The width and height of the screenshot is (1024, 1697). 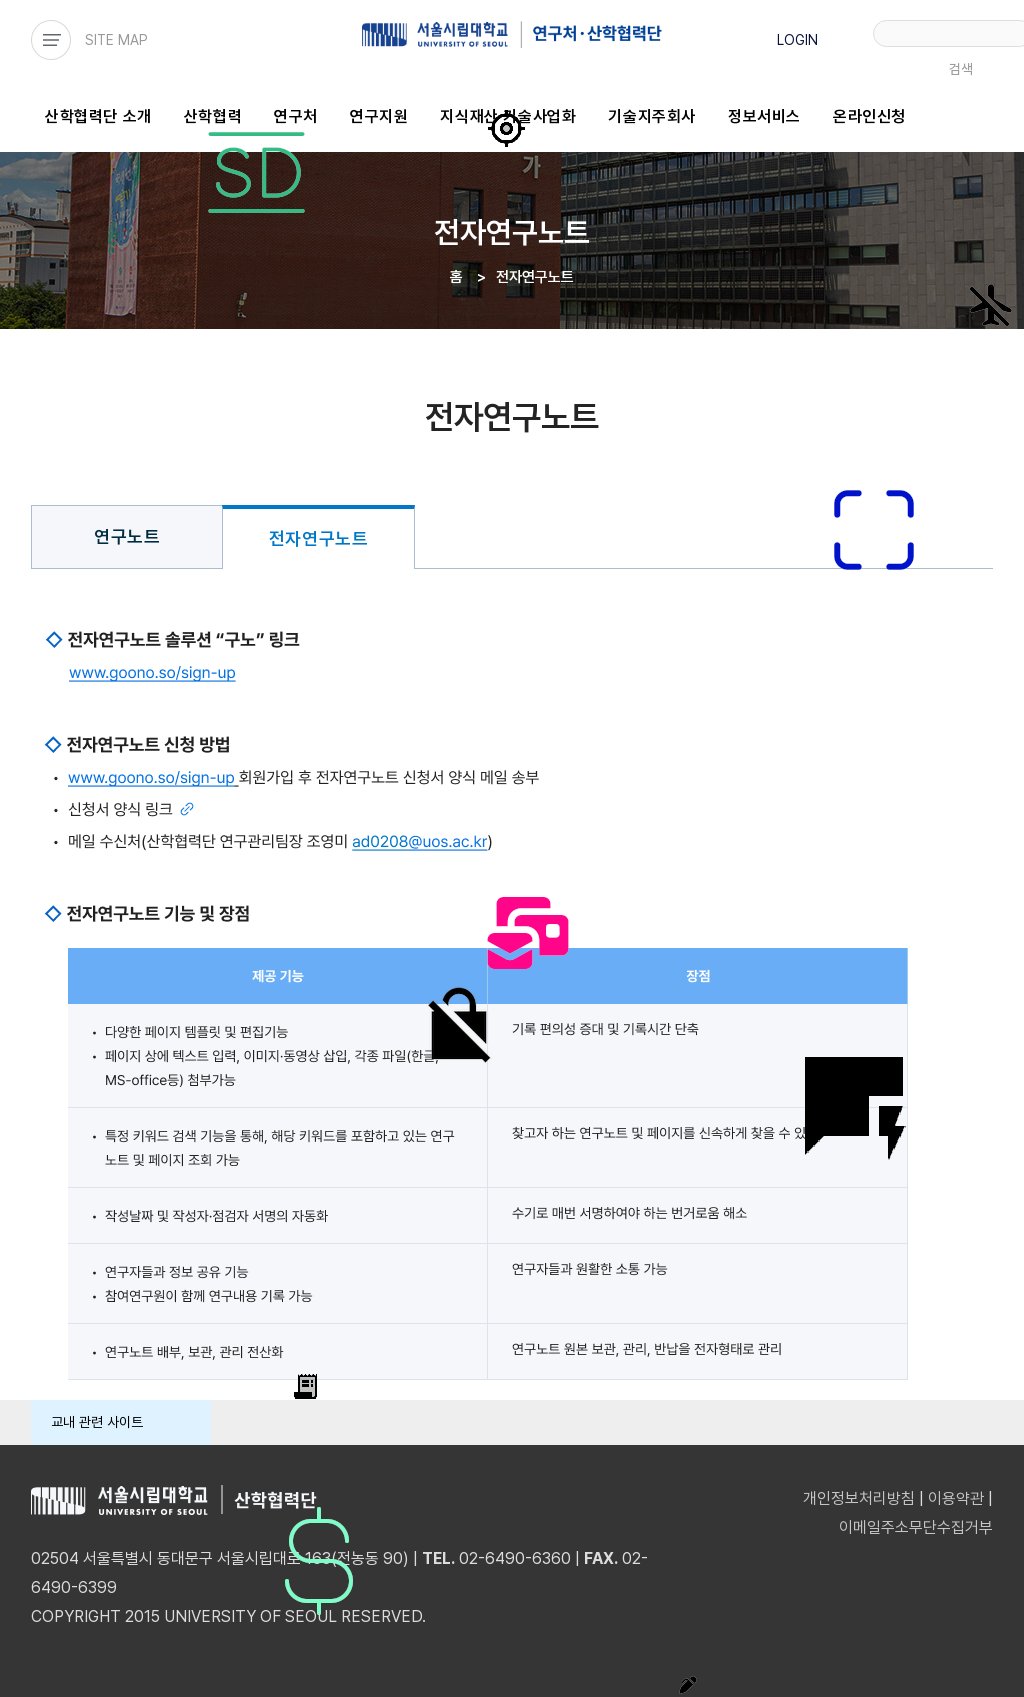 What do you see at coordinates (319, 1561) in the screenshot?
I see `view account balance or financial information` at bounding box center [319, 1561].